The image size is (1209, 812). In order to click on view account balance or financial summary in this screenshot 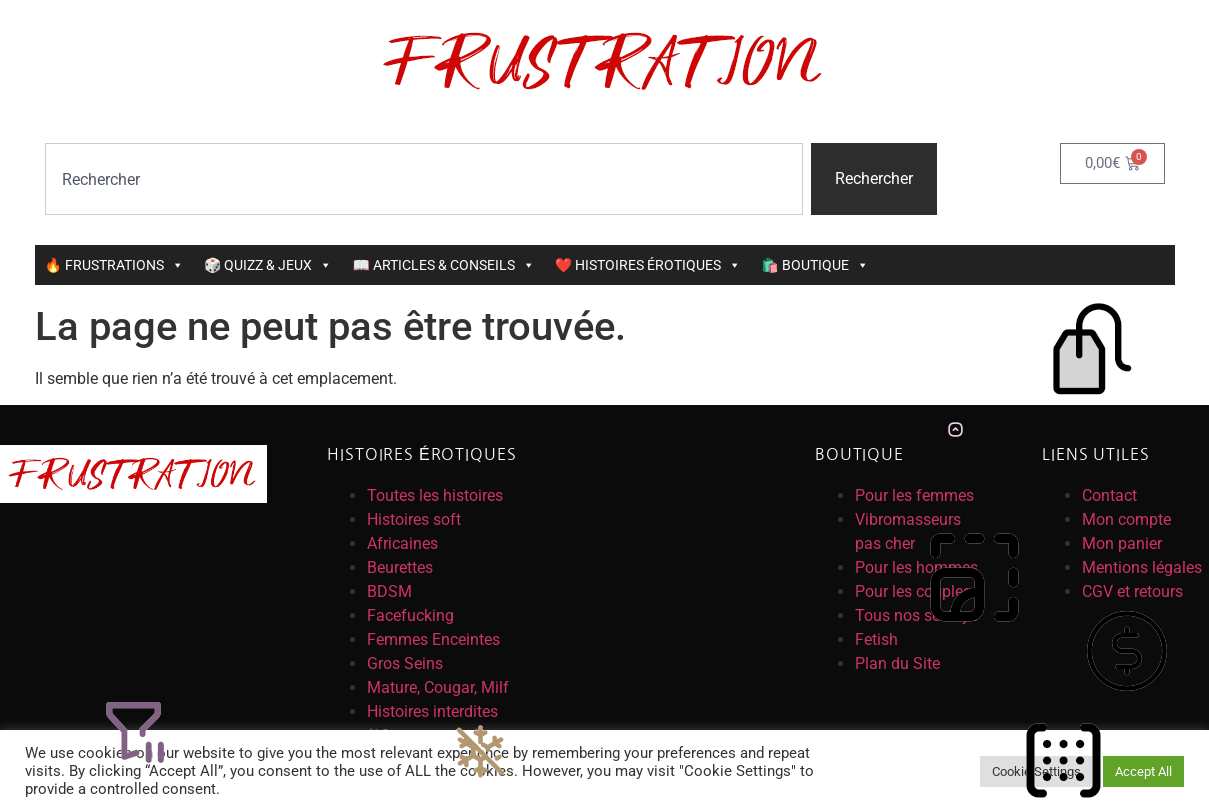, I will do `click(1127, 651)`.